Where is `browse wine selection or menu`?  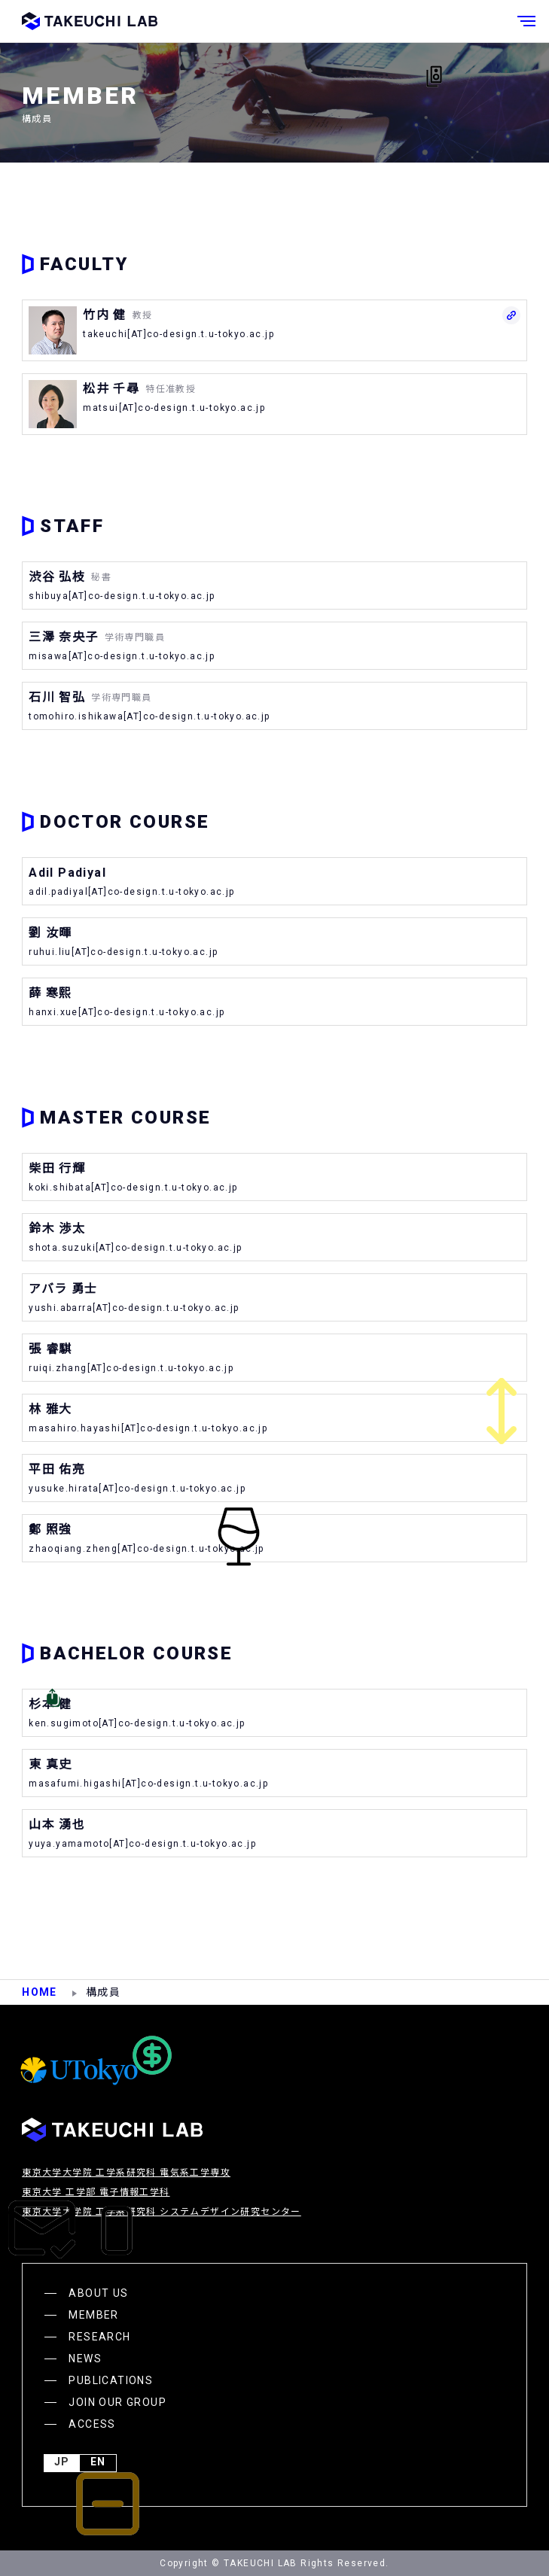 browse wine selection or menu is located at coordinates (239, 1534).